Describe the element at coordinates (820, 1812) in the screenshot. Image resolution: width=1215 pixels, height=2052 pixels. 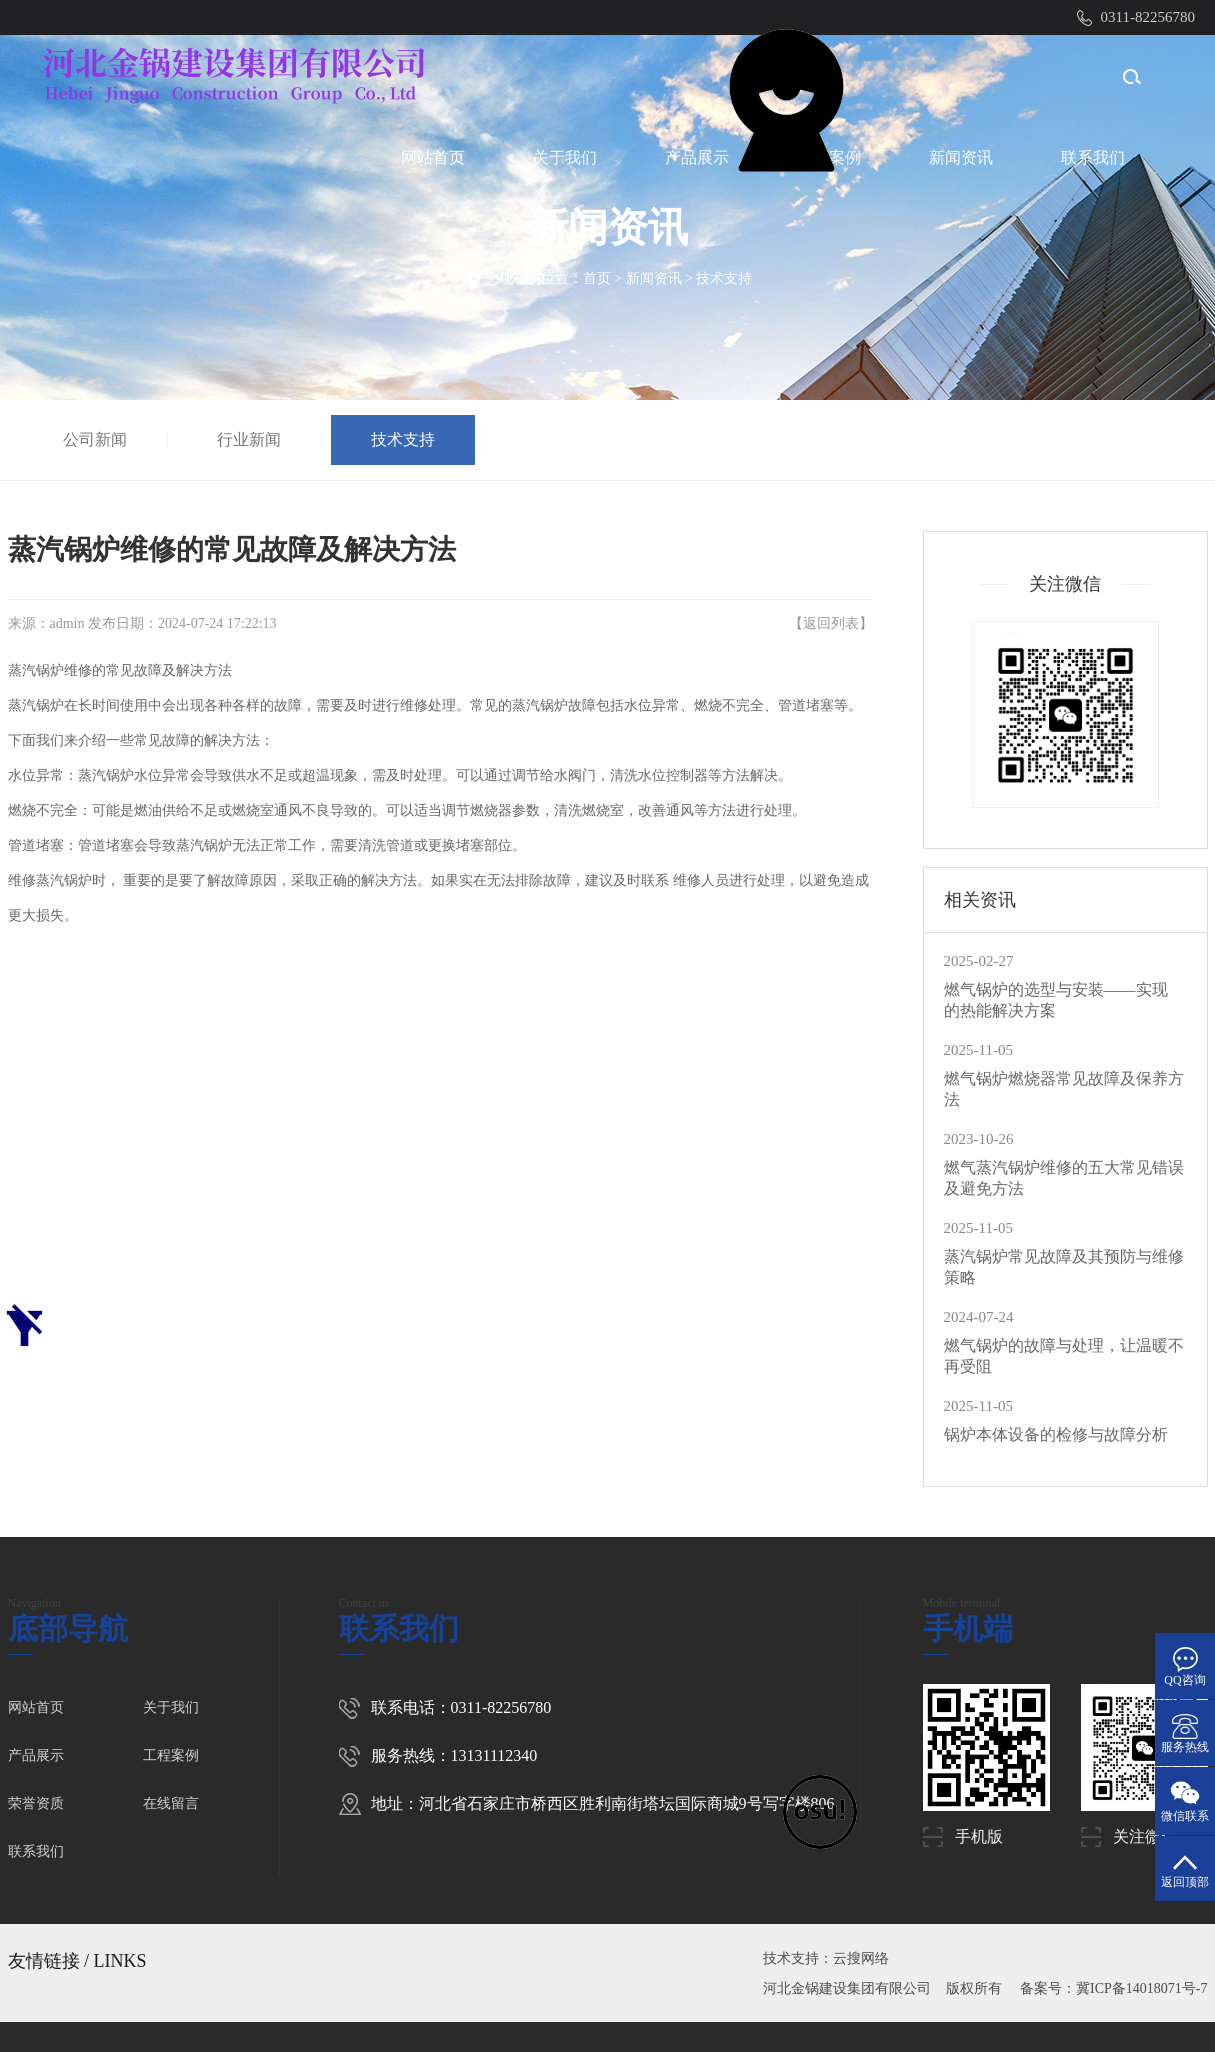
I see `open osu! rhythm game` at that location.